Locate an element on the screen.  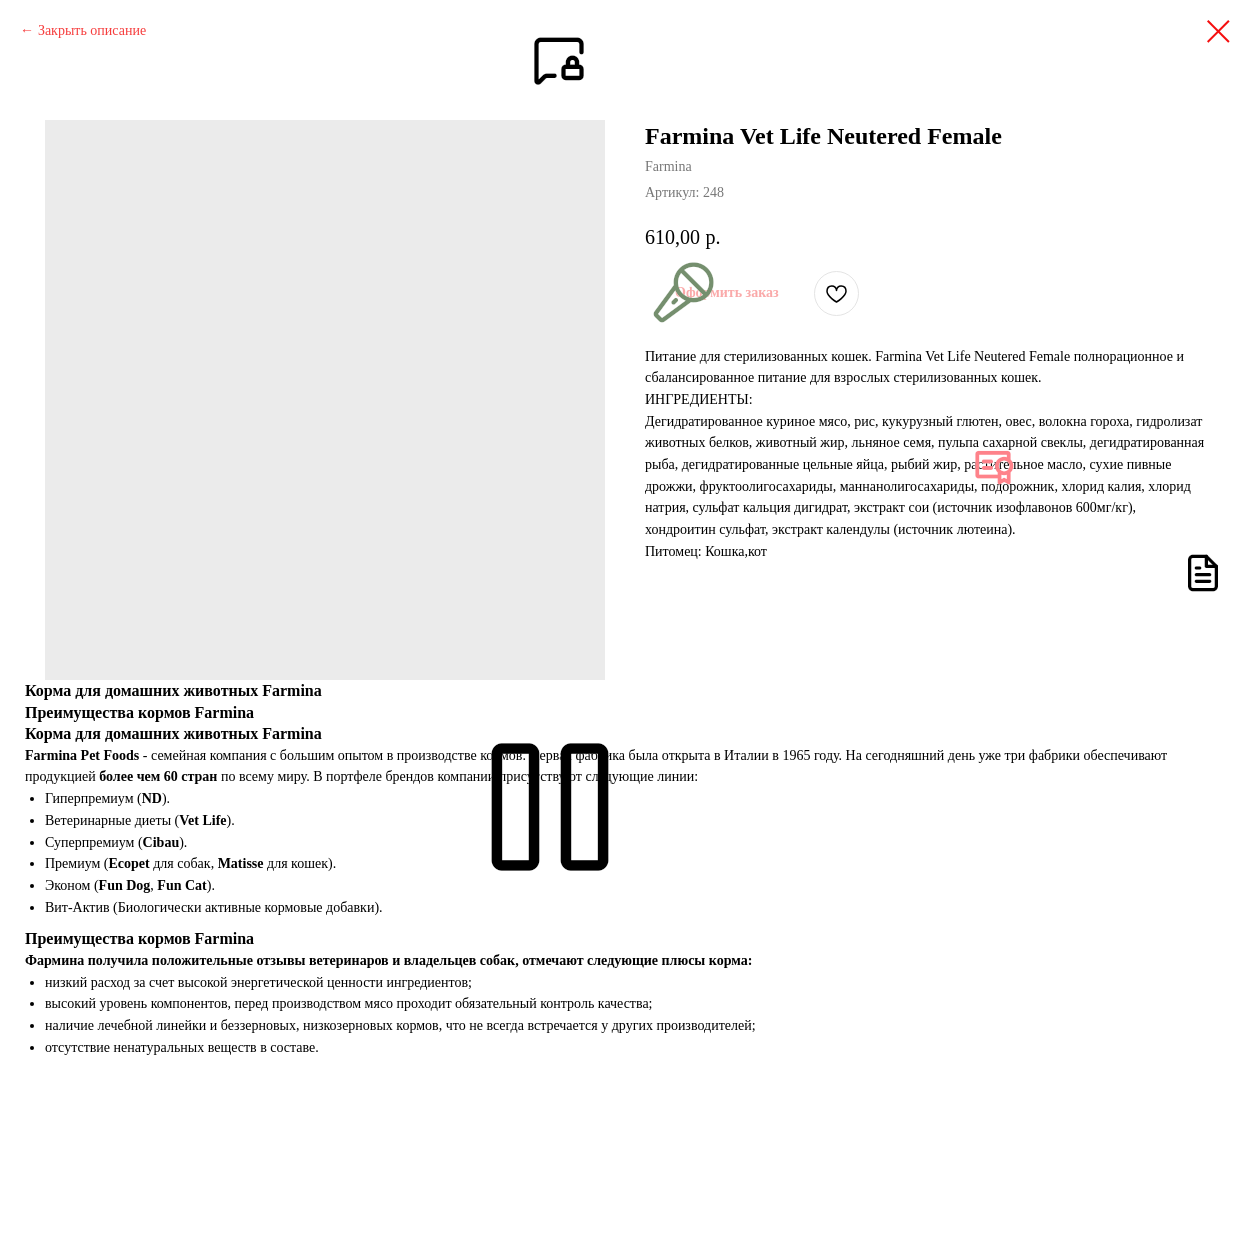
pause media playback is located at coordinates (550, 807).